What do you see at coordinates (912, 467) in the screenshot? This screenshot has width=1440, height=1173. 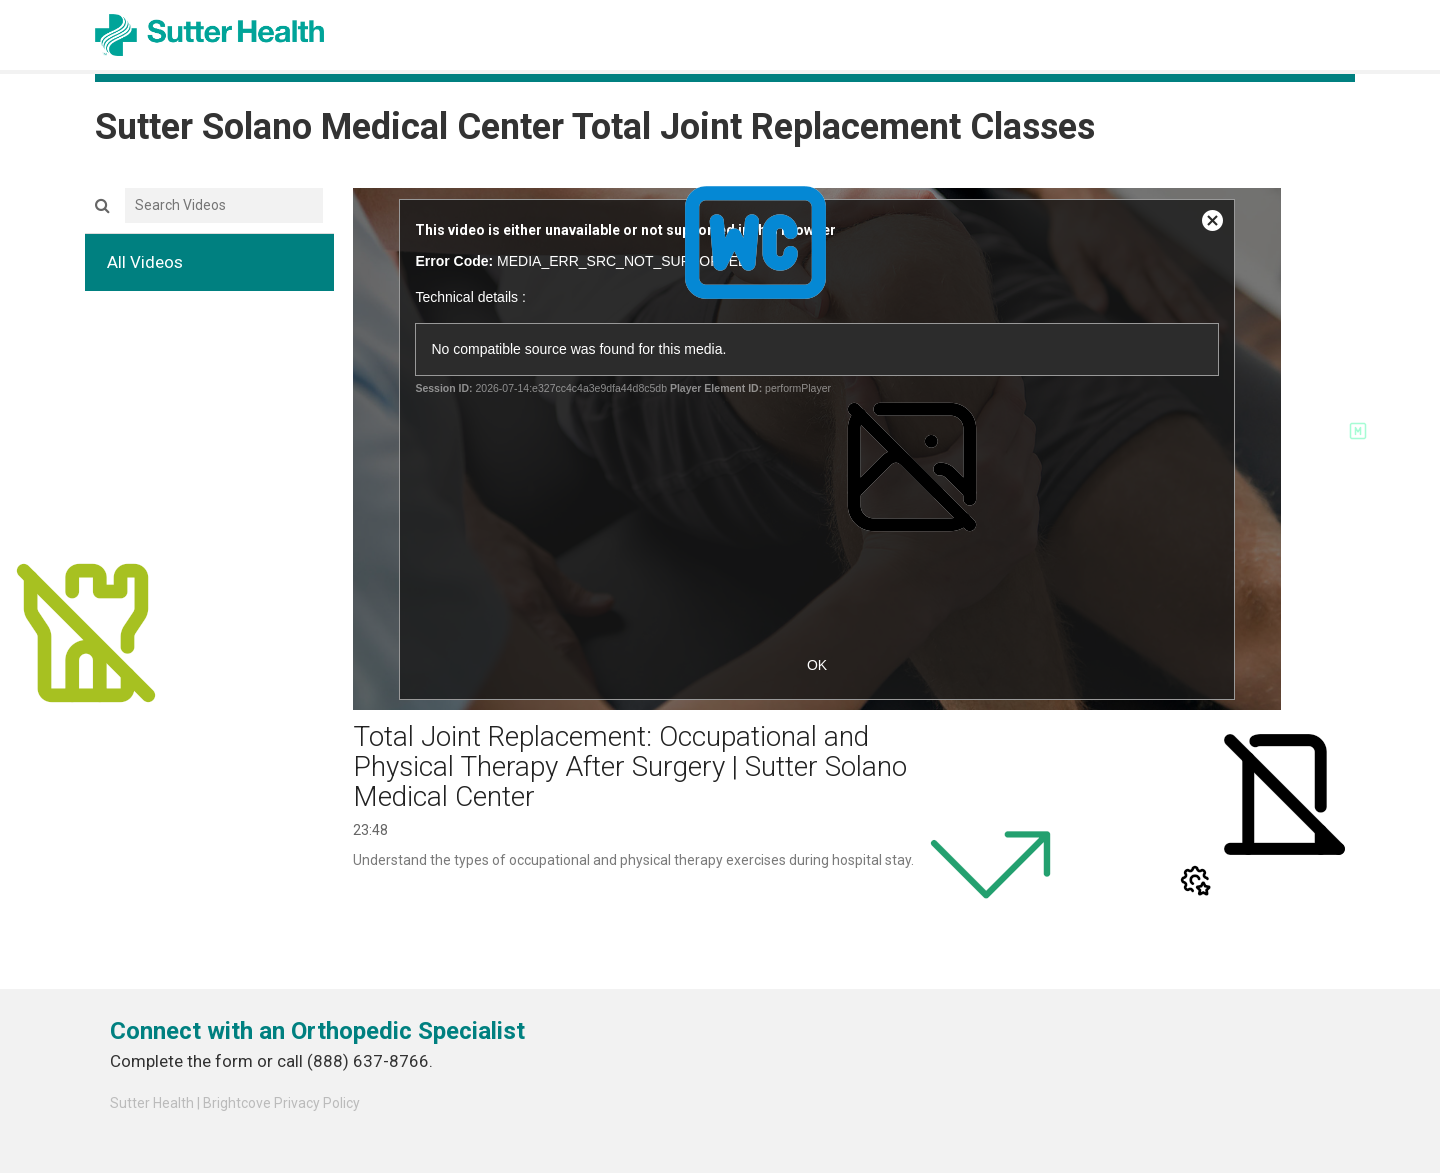 I see `image unavailable or cannot be displayed` at bounding box center [912, 467].